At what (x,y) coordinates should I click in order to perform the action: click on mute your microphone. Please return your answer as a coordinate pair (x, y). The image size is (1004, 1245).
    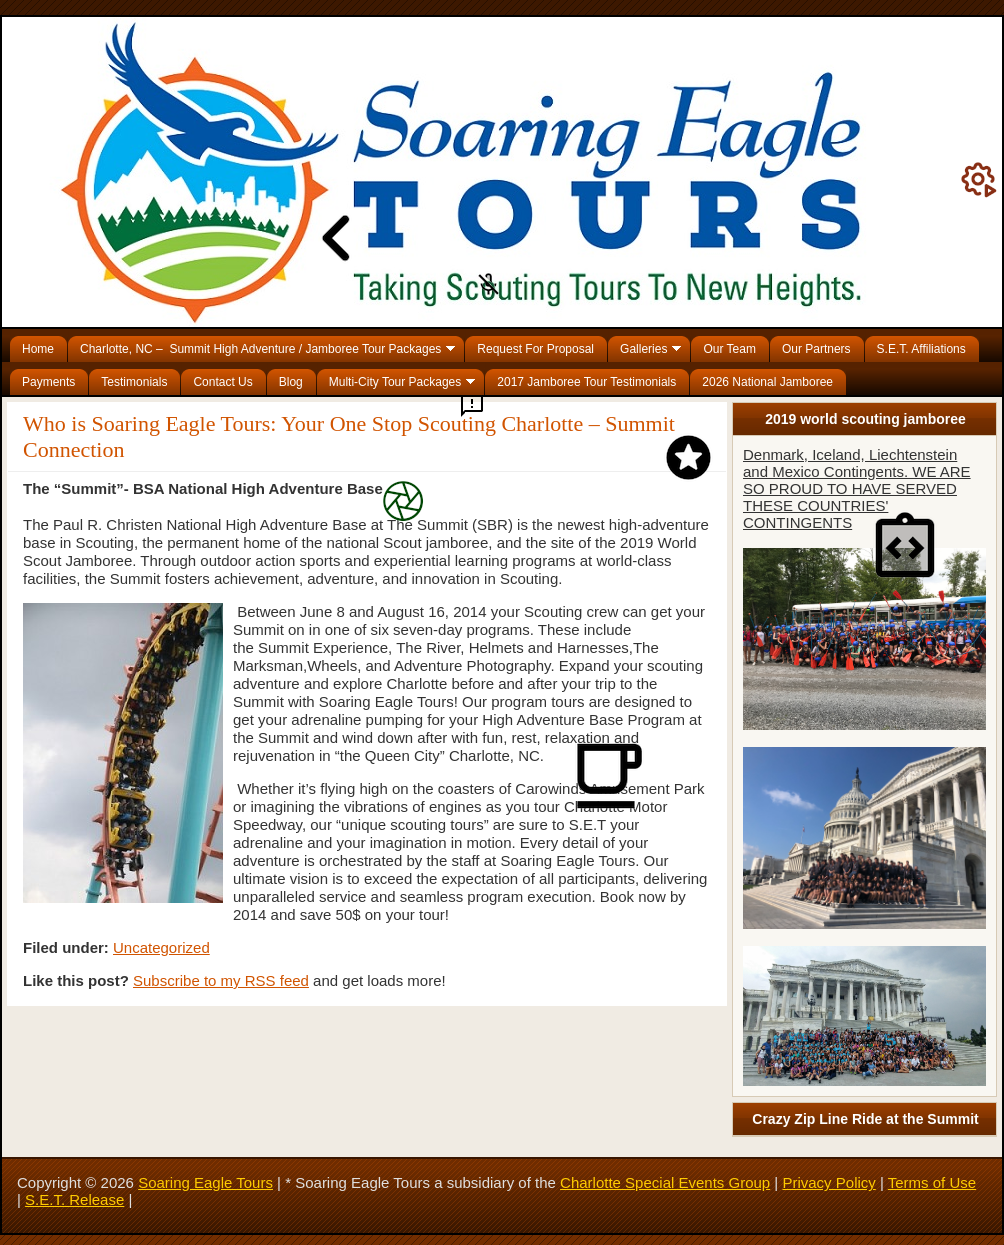
    Looking at the image, I should click on (488, 284).